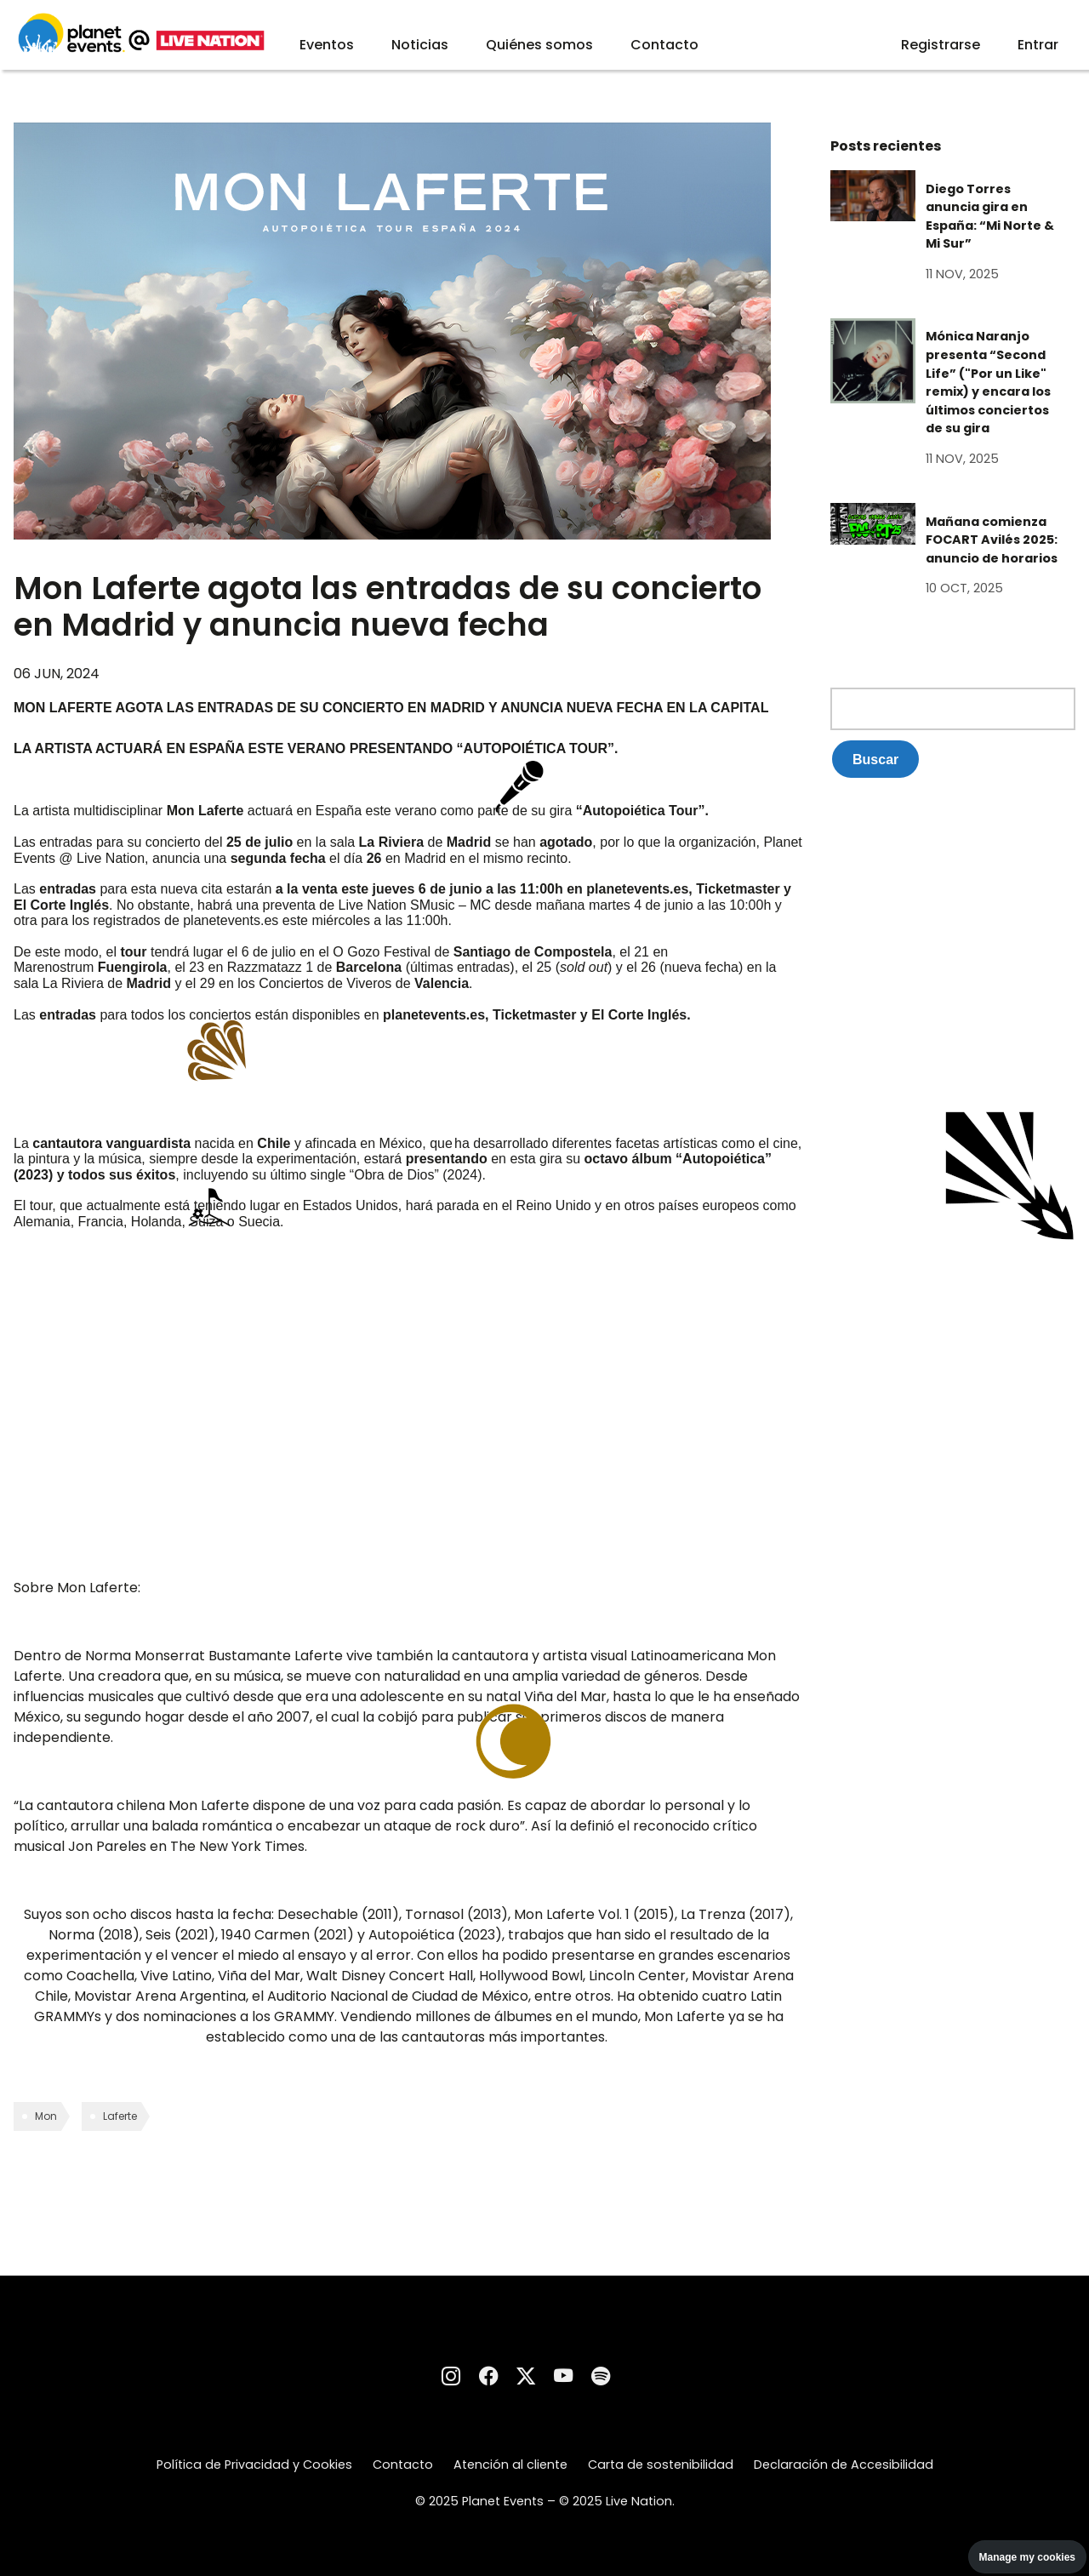 Image resolution: width=1089 pixels, height=2576 pixels. What do you see at coordinates (217, 1050) in the screenshot?
I see `select claw or slash attack ability` at bounding box center [217, 1050].